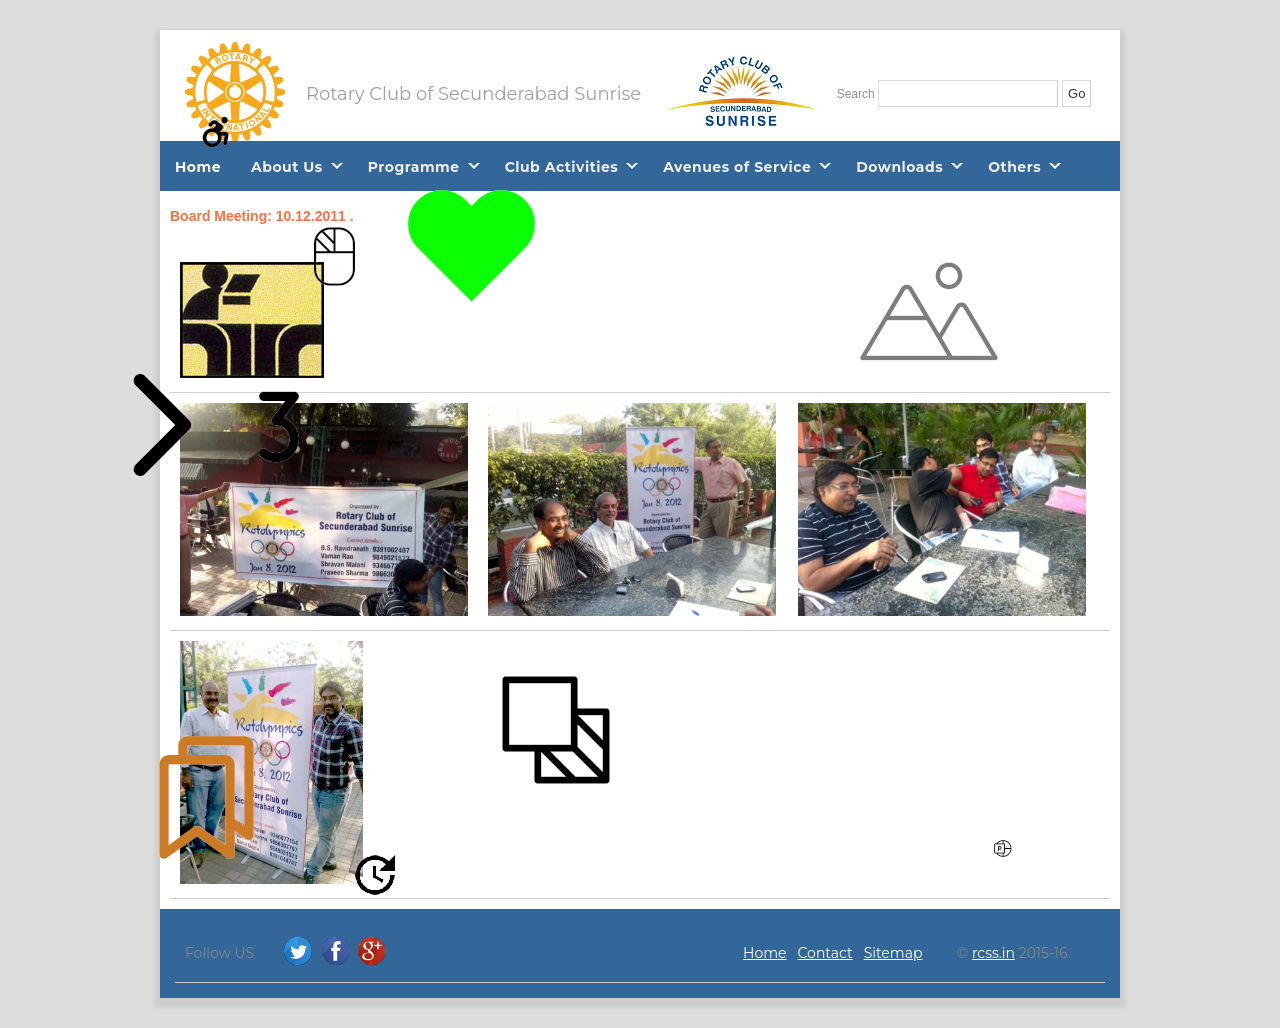  I want to click on indicates step three in a multi-step process, so click(279, 427).